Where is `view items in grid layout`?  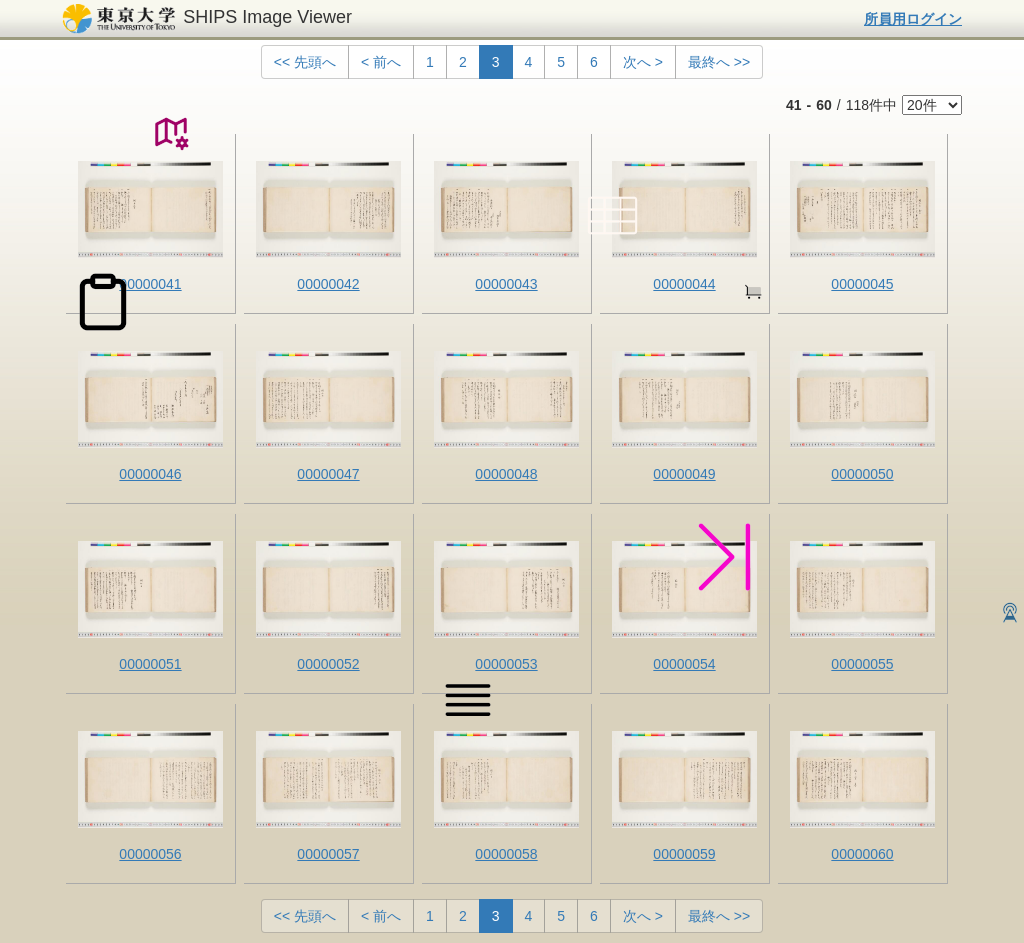
view items in grid layout is located at coordinates (612, 215).